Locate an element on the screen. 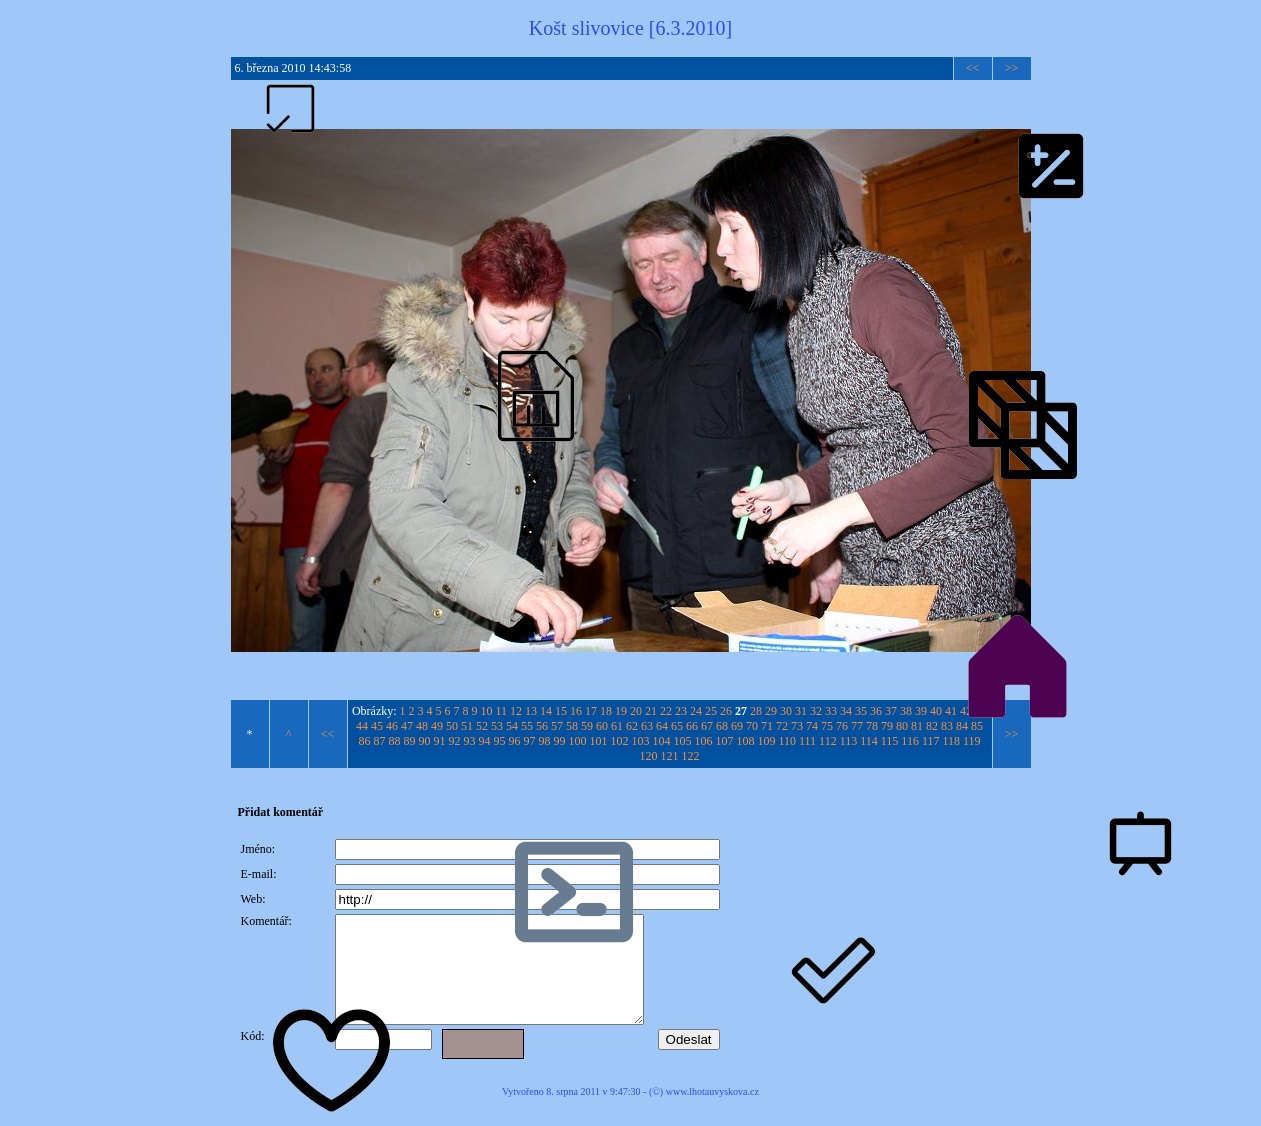  toggle between adding and subtracting values is located at coordinates (1051, 166).